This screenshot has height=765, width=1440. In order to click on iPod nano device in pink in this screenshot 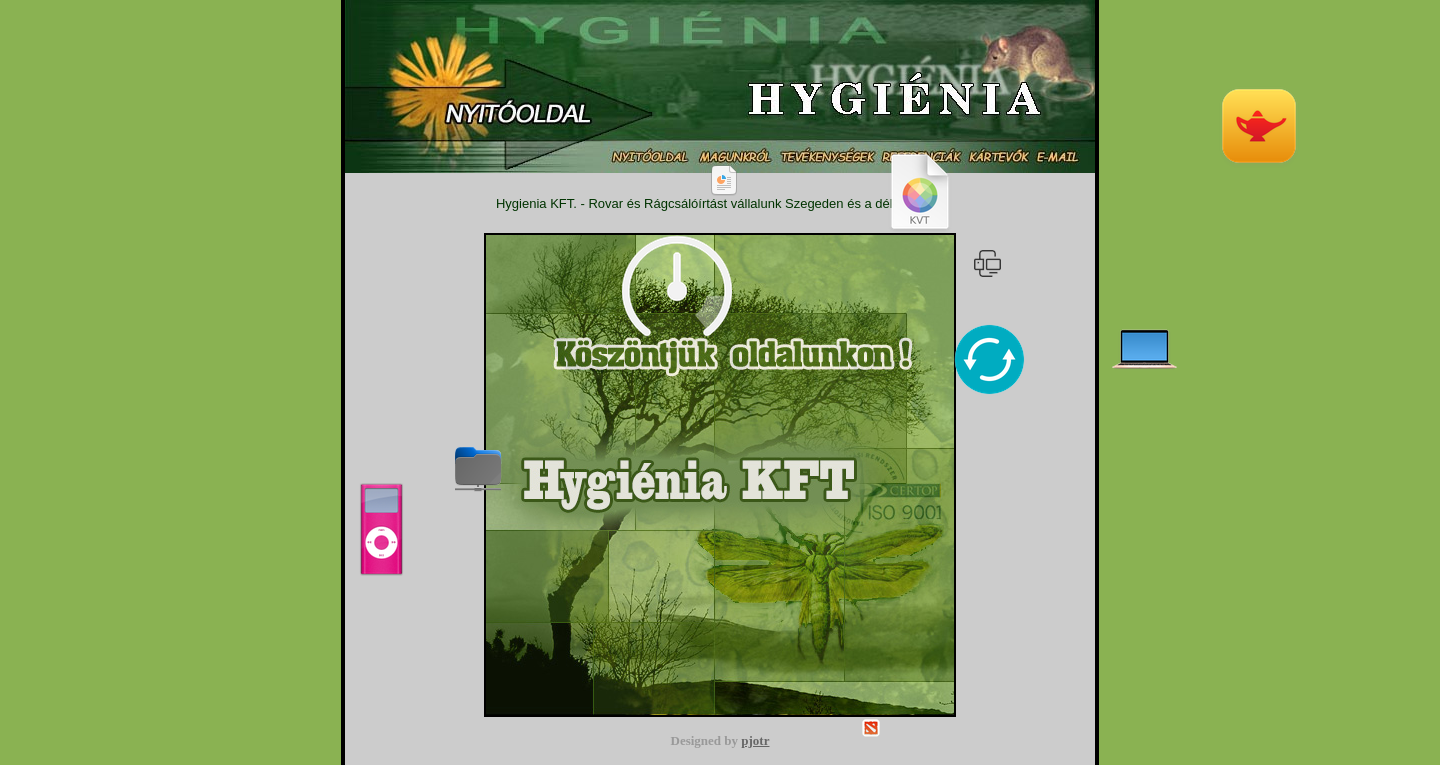, I will do `click(381, 529)`.